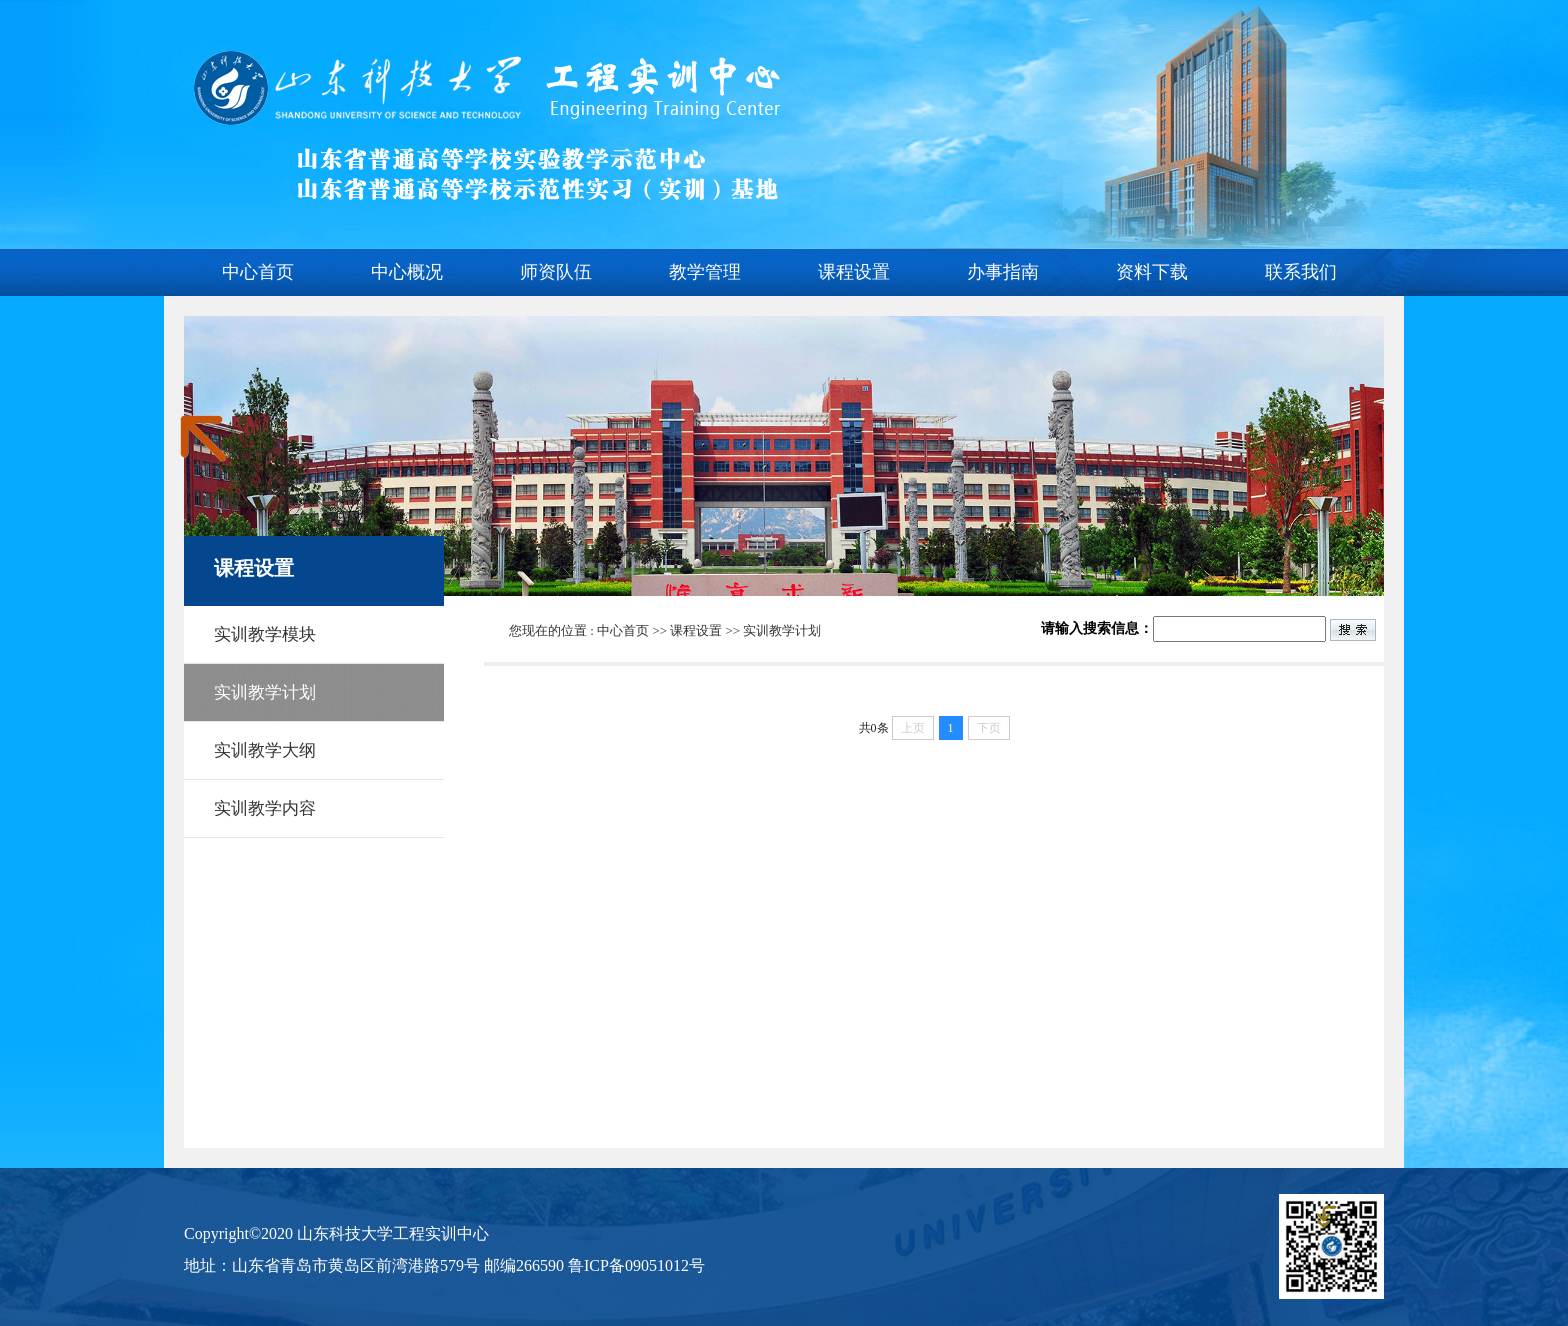 The image size is (1568, 1326). What do you see at coordinates (1327, 1217) in the screenshot?
I see `go back and scroll down` at bounding box center [1327, 1217].